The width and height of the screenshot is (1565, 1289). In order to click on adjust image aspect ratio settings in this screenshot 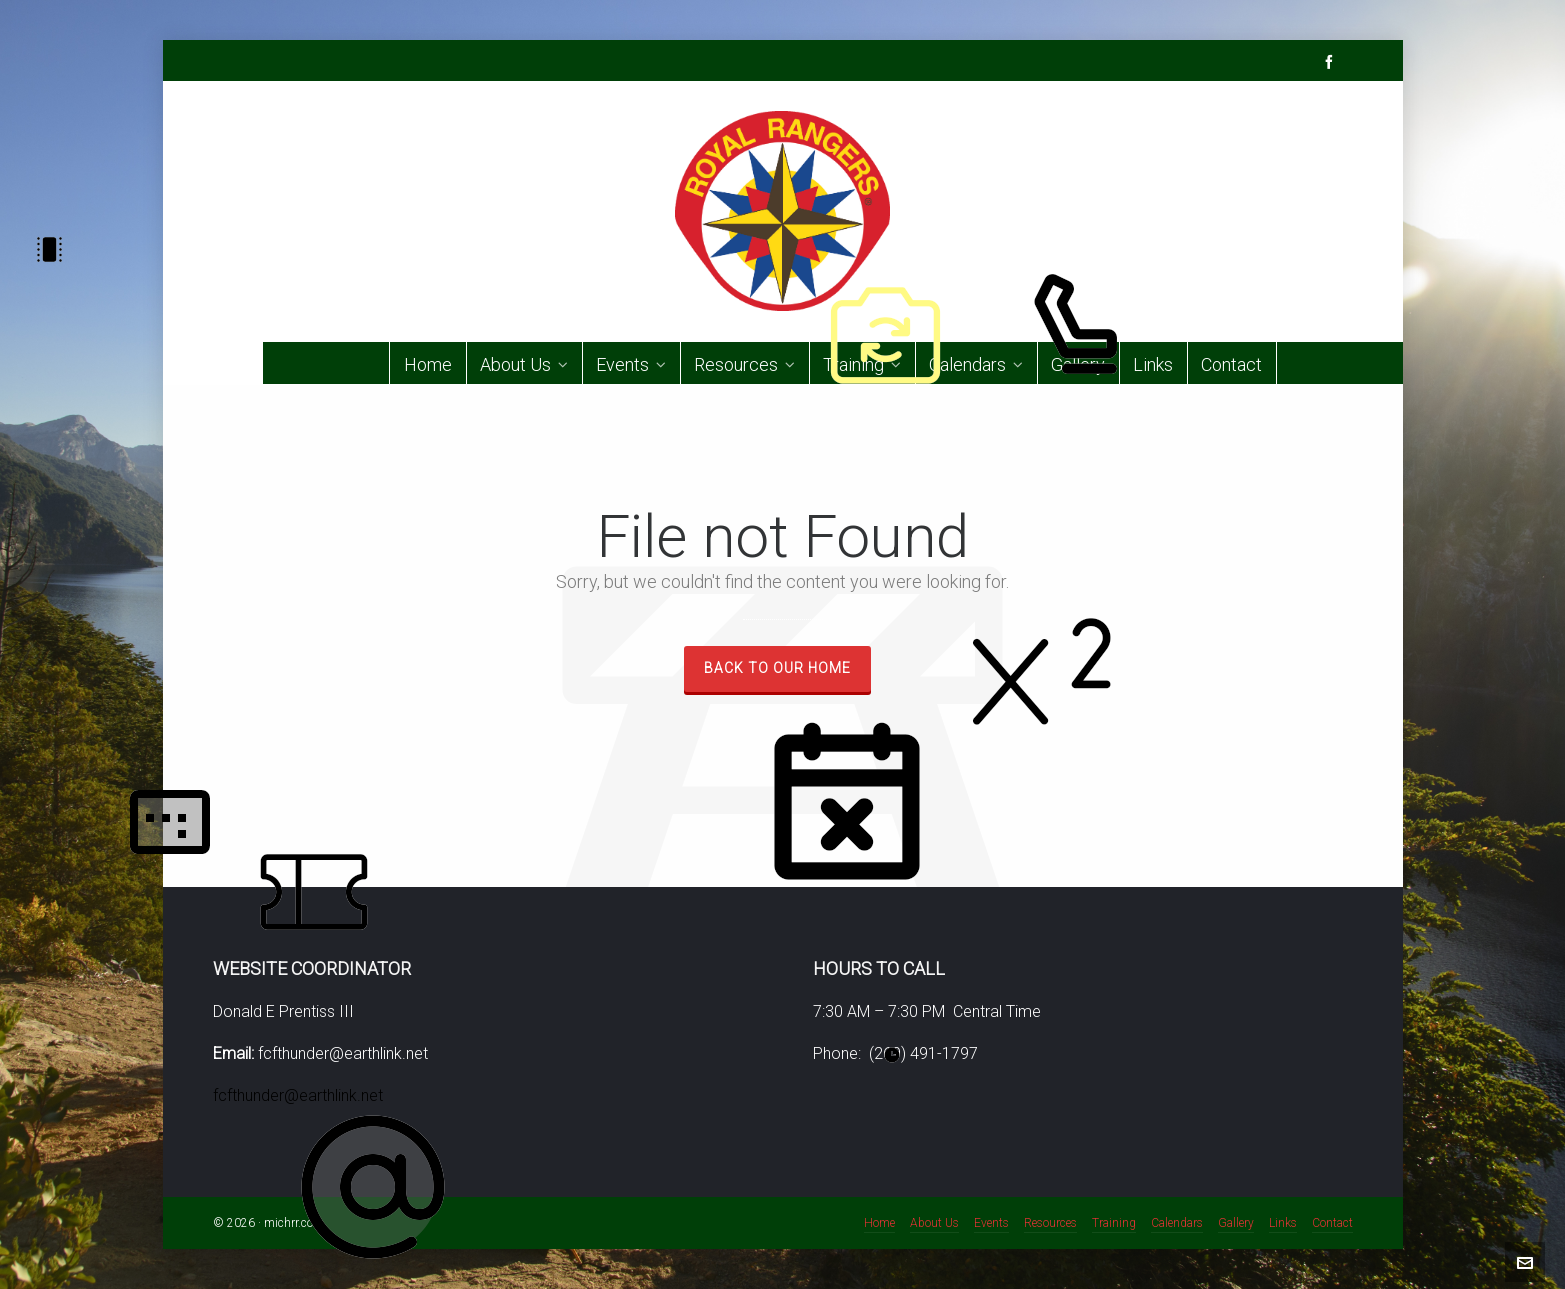, I will do `click(170, 822)`.